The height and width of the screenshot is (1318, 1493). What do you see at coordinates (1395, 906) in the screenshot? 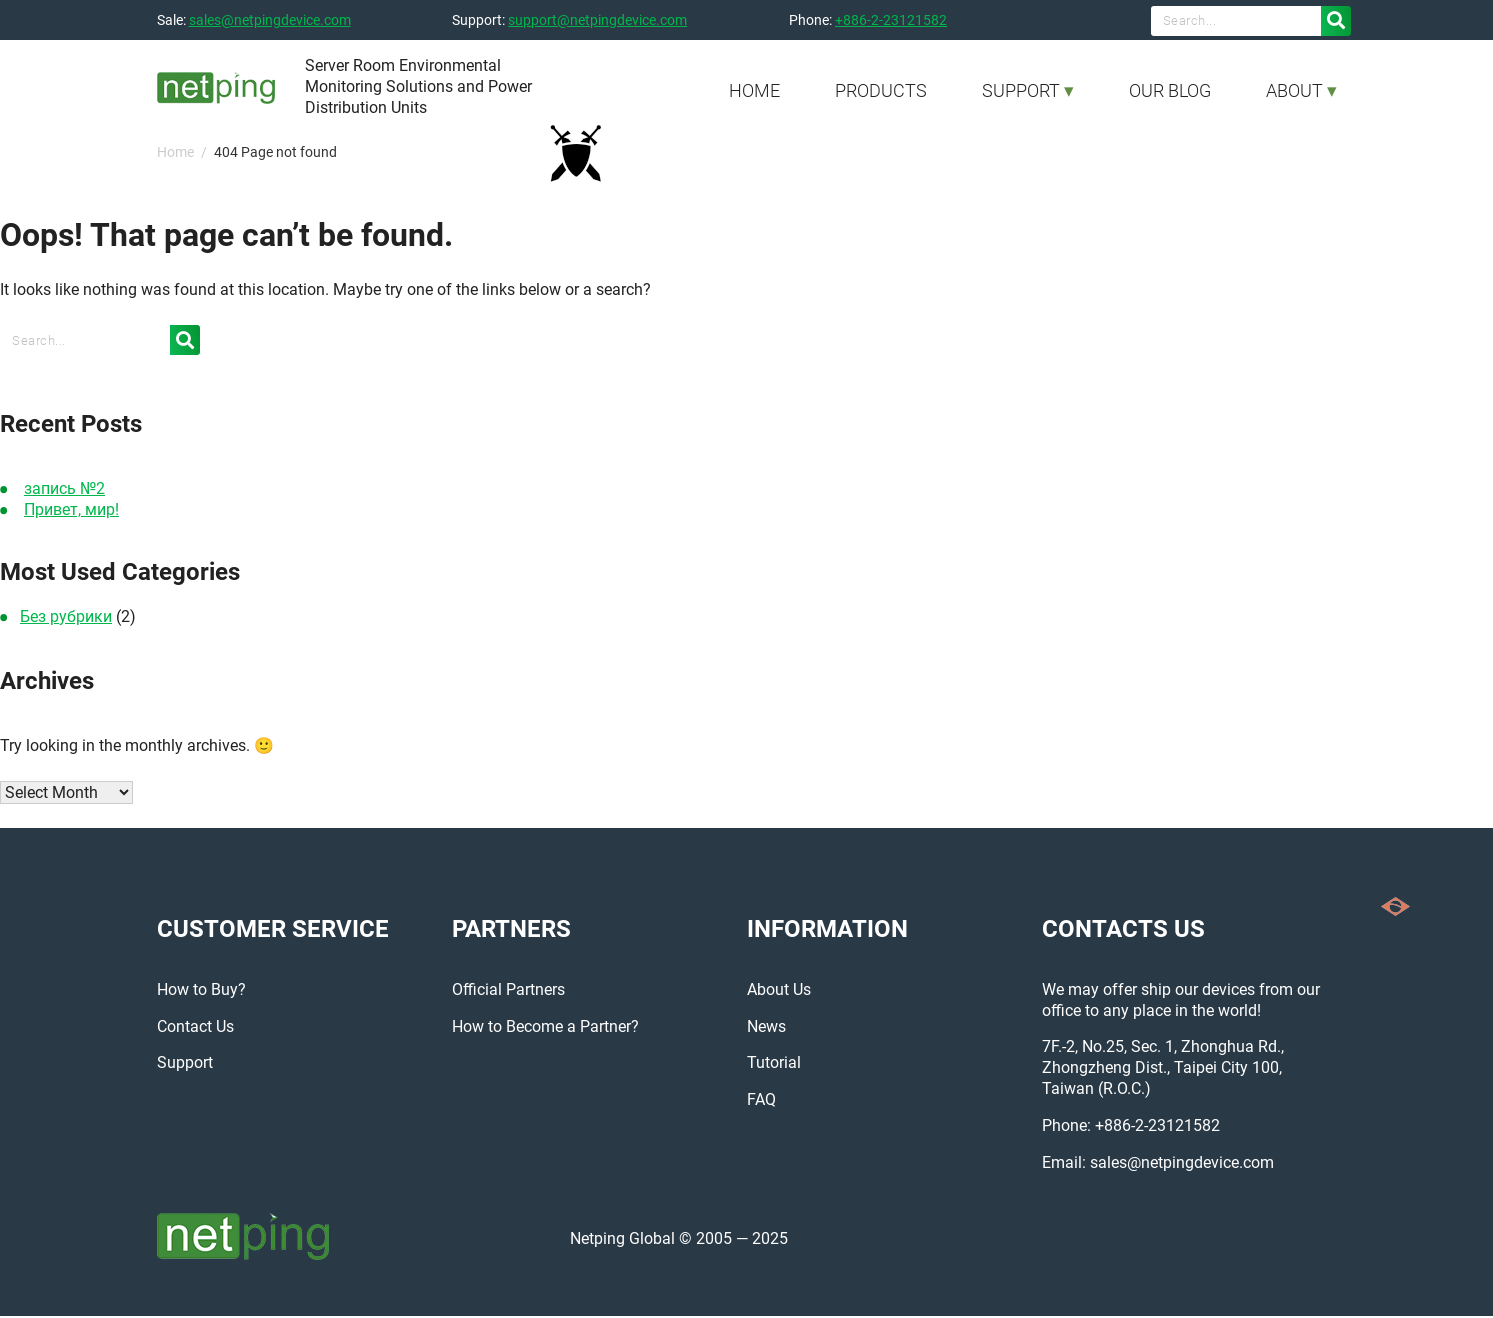
I see `select brazilian portuguese language` at bounding box center [1395, 906].